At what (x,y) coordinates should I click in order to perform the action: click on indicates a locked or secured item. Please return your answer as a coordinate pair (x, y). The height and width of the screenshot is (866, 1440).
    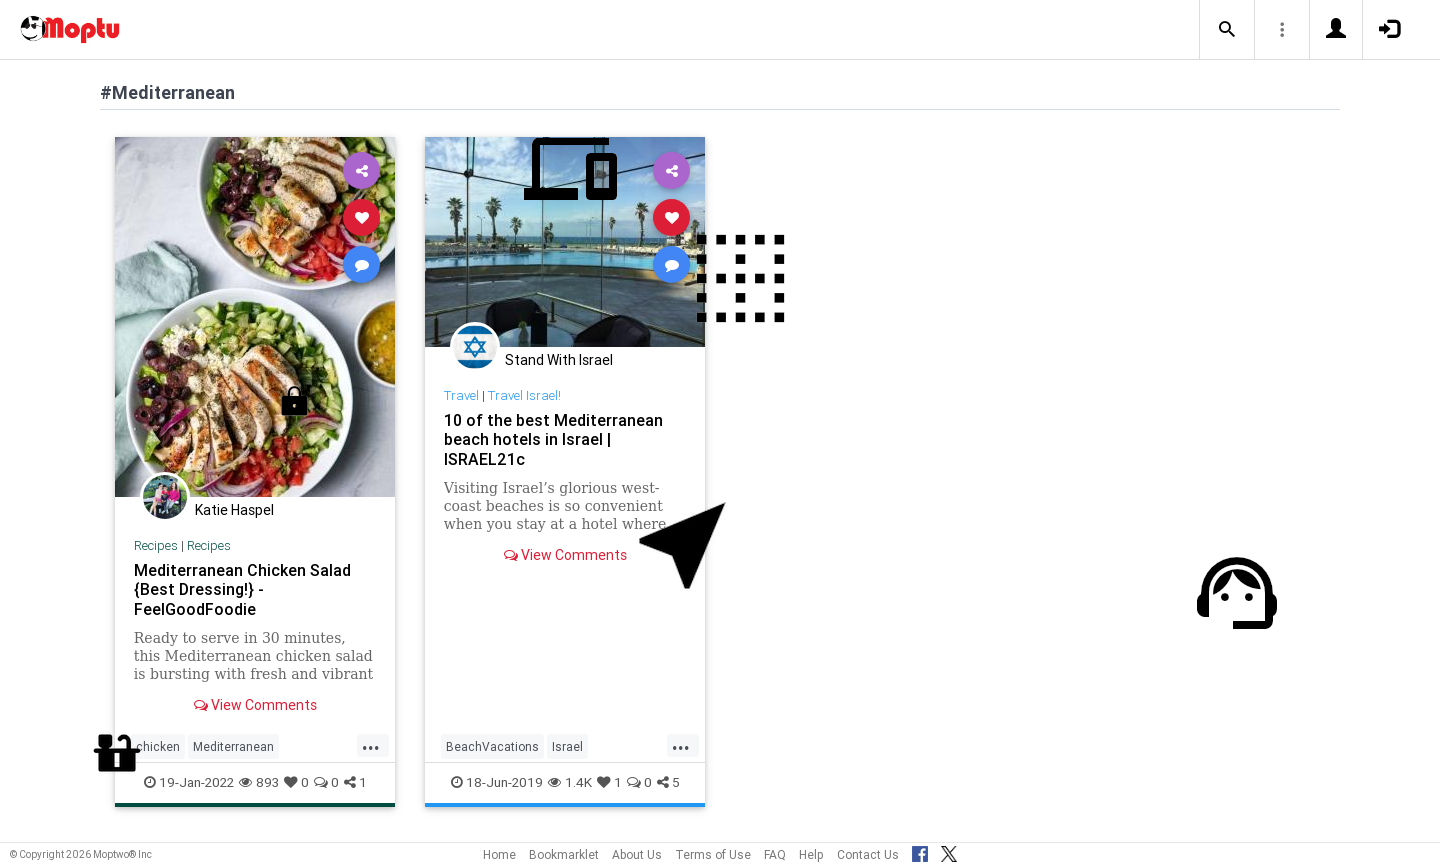
    Looking at the image, I should click on (294, 402).